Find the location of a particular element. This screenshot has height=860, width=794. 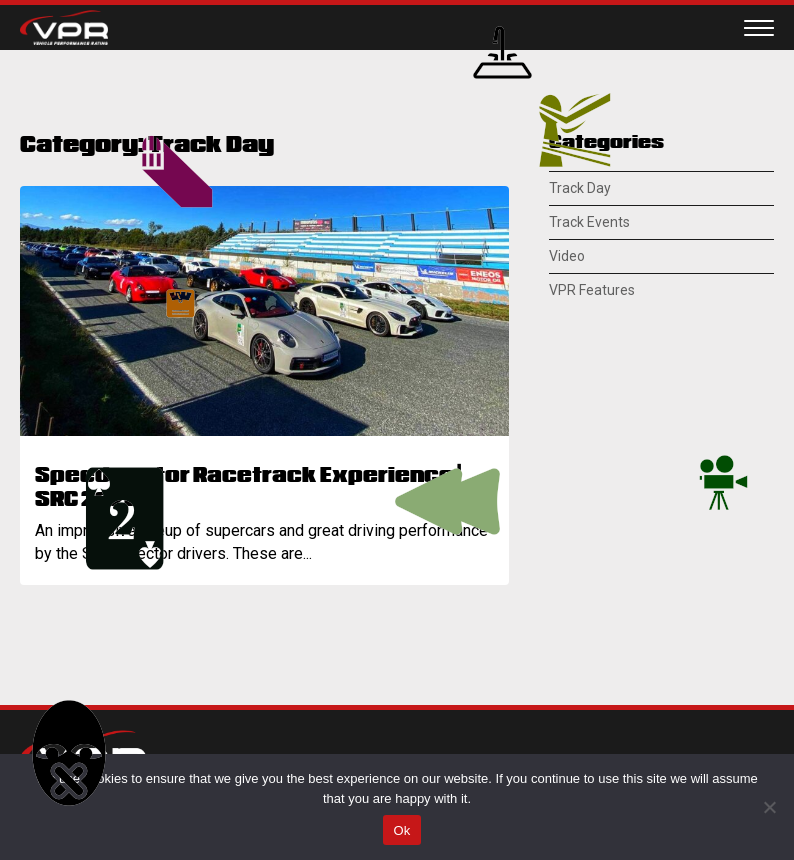

kitchen or bathroom fixtures category is located at coordinates (502, 52).